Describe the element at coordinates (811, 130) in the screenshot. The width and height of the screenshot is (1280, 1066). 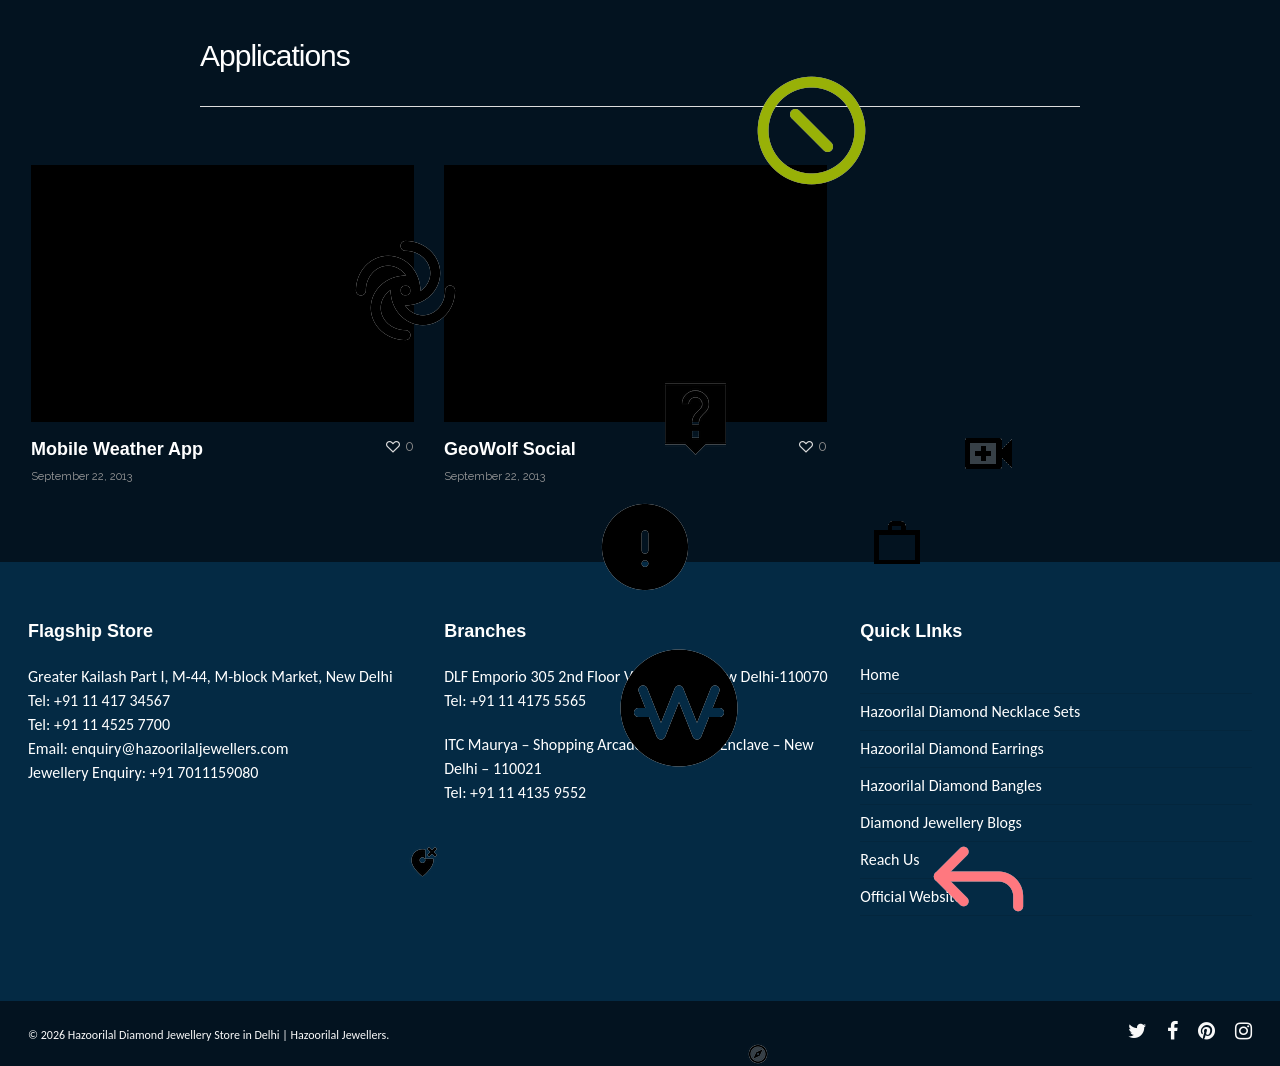
I see `indicates a forbidden or prohibited action` at that location.